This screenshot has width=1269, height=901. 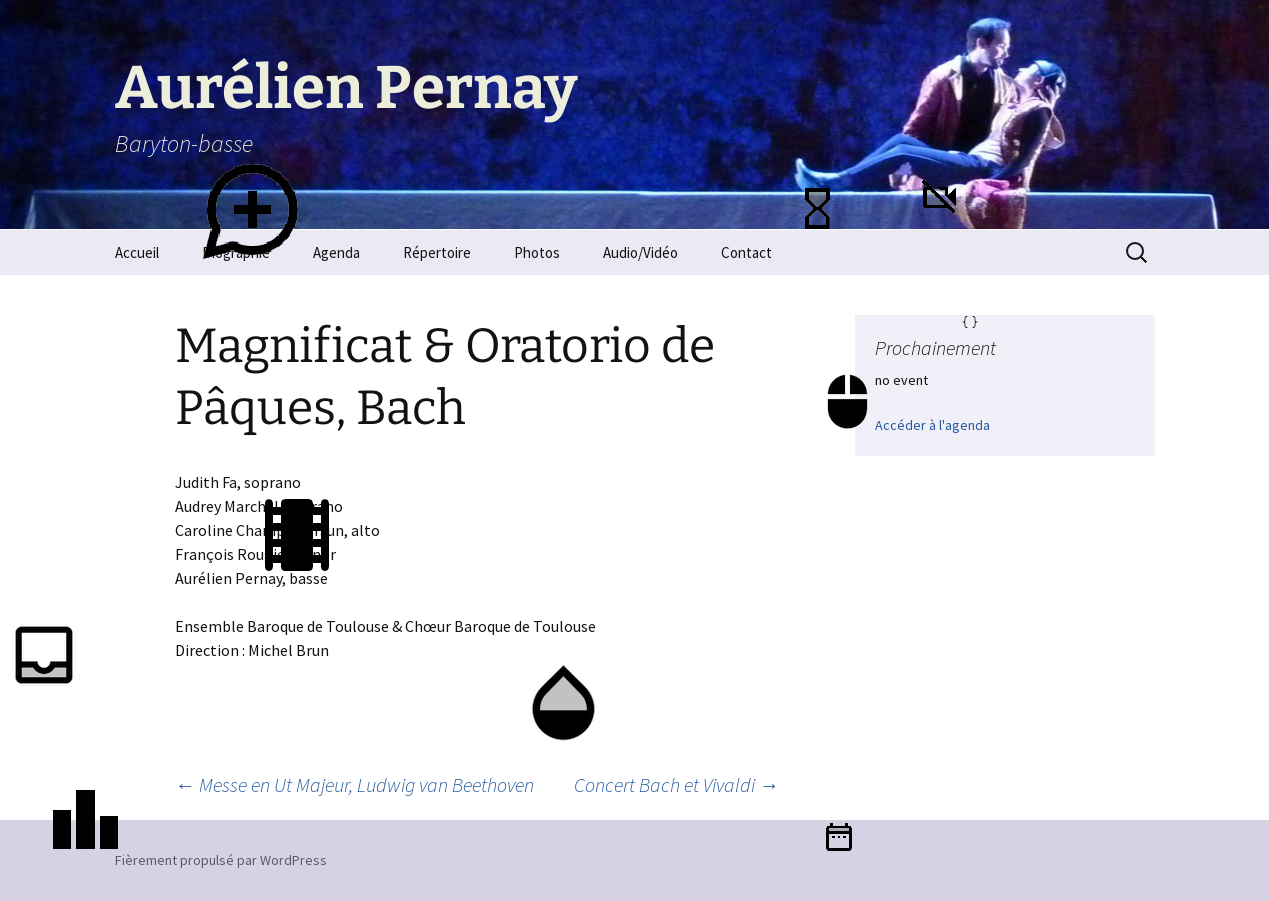 What do you see at coordinates (839, 837) in the screenshot?
I see `select a date range` at bounding box center [839, 837].